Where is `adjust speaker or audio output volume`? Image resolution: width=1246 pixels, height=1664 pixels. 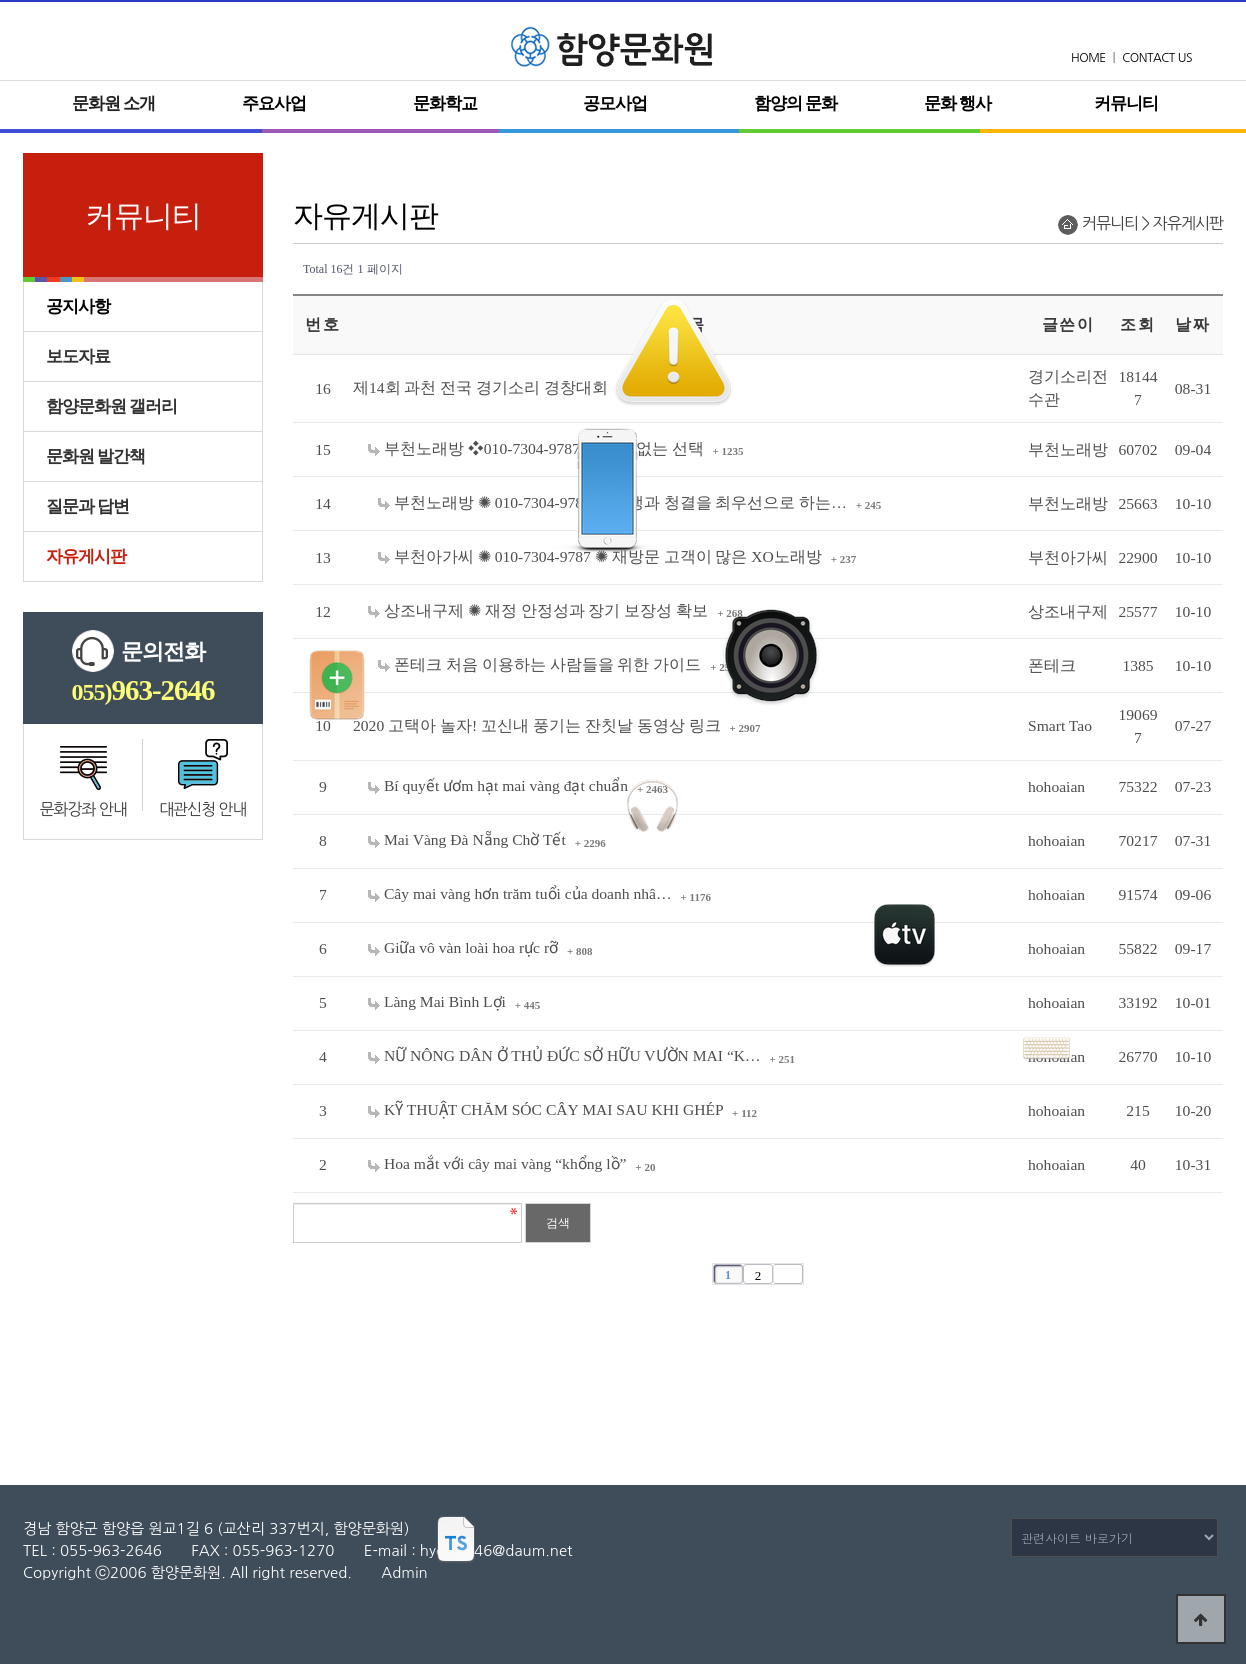
adjust speaker or audio output volume is located at coordinates (771, 655).